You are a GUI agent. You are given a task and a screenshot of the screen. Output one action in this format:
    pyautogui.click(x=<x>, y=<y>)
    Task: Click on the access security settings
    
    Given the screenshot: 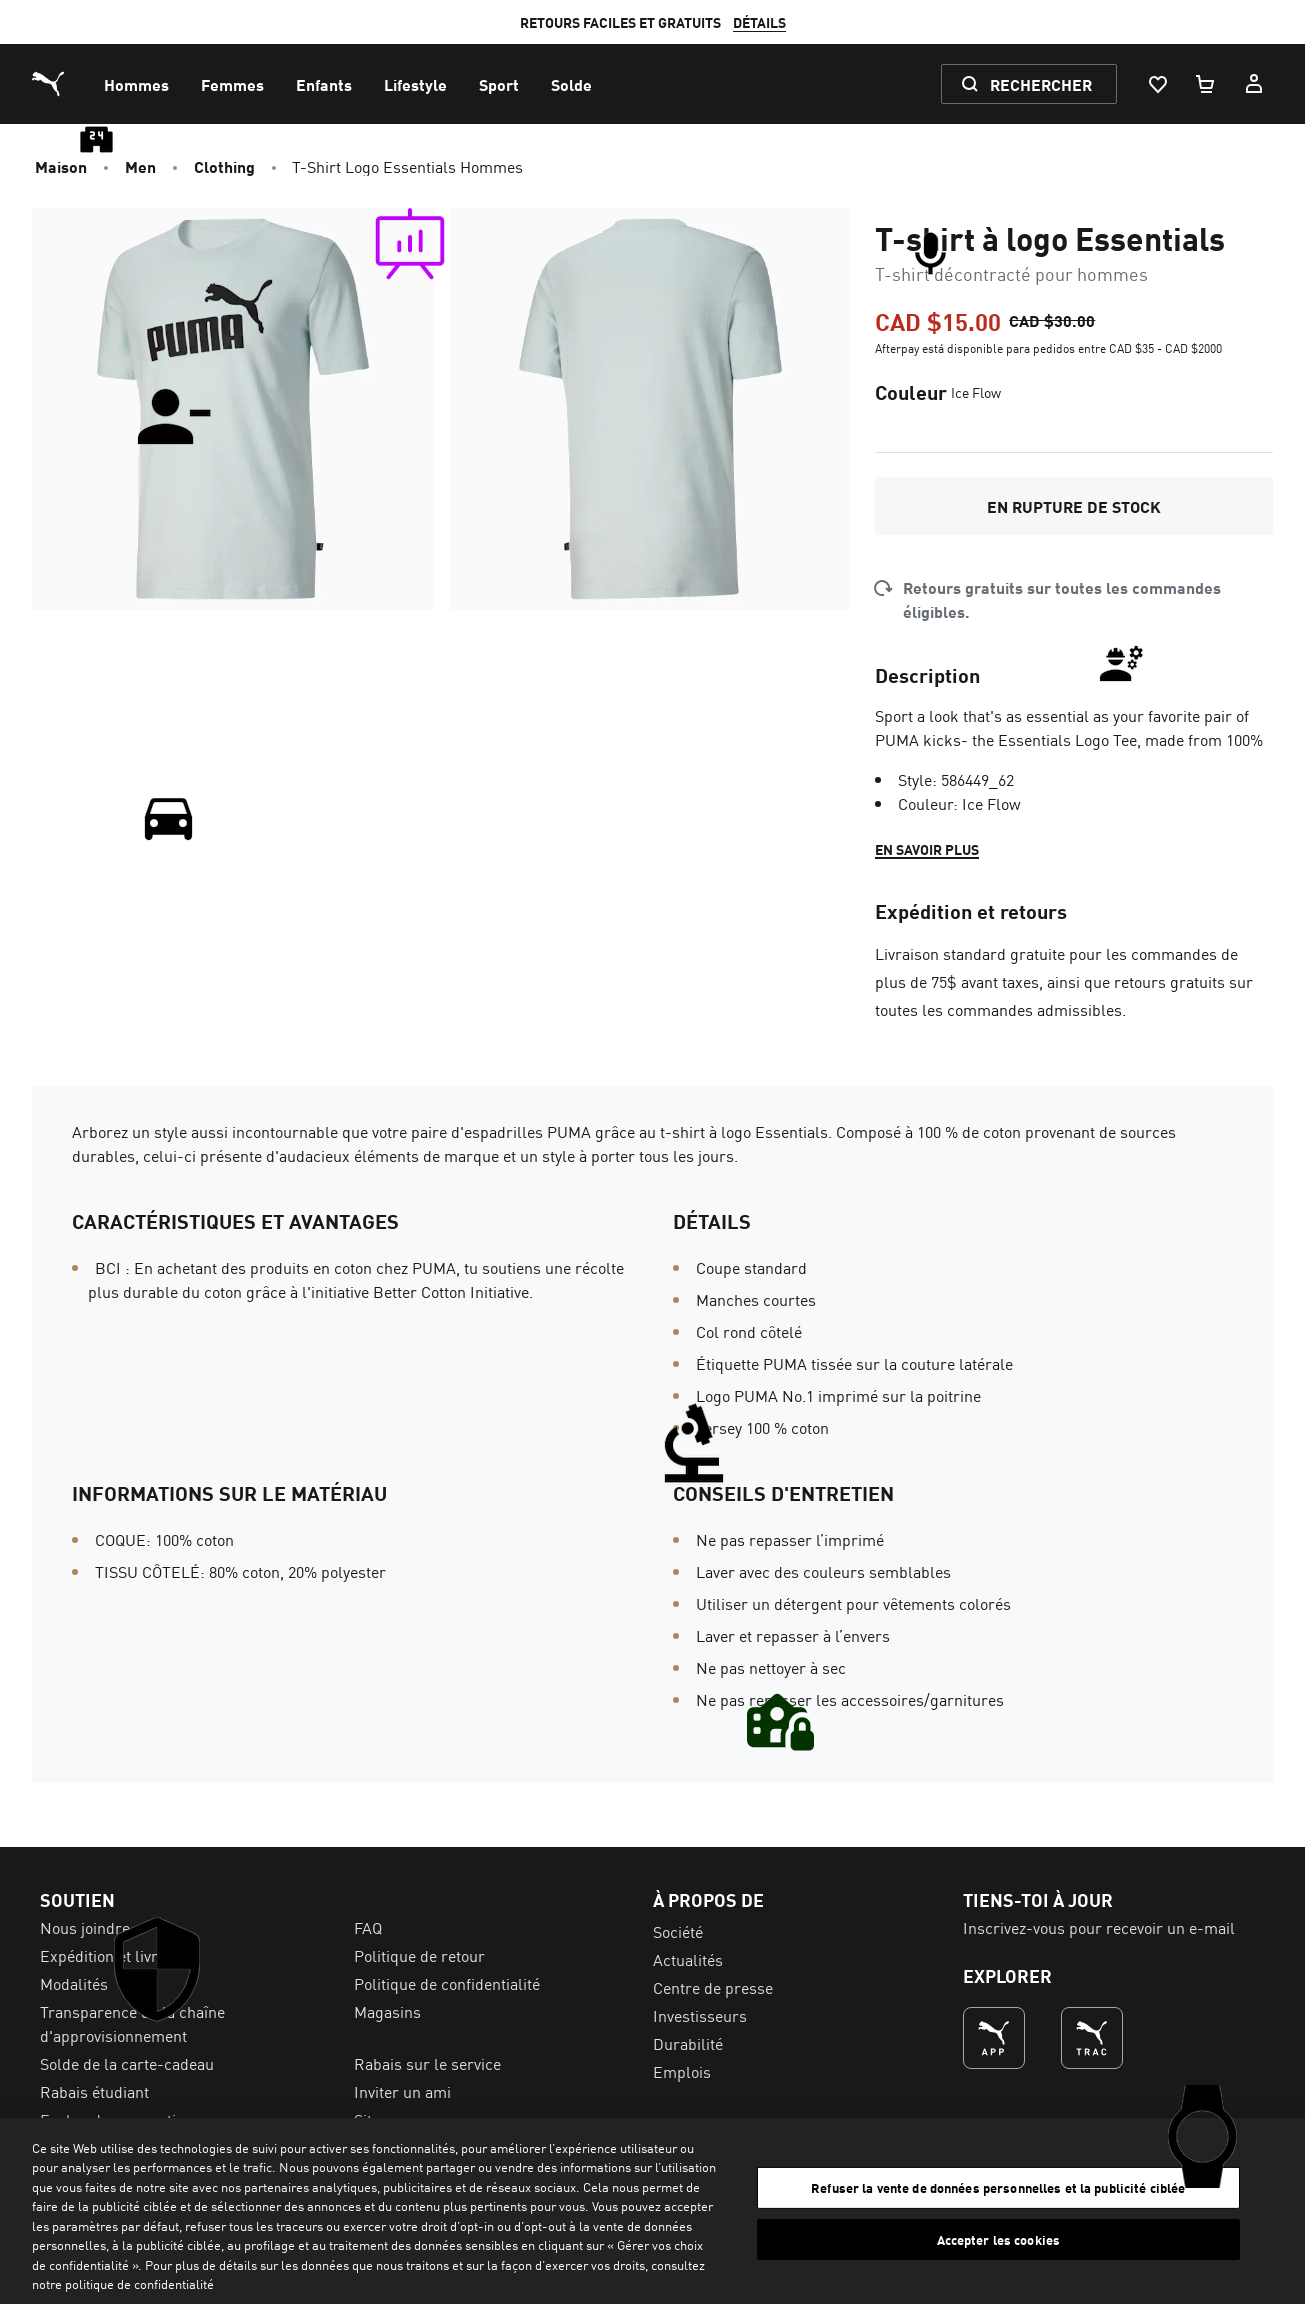 What is the action you would take?
    pyautogui.click(x=157, y=1969)
    